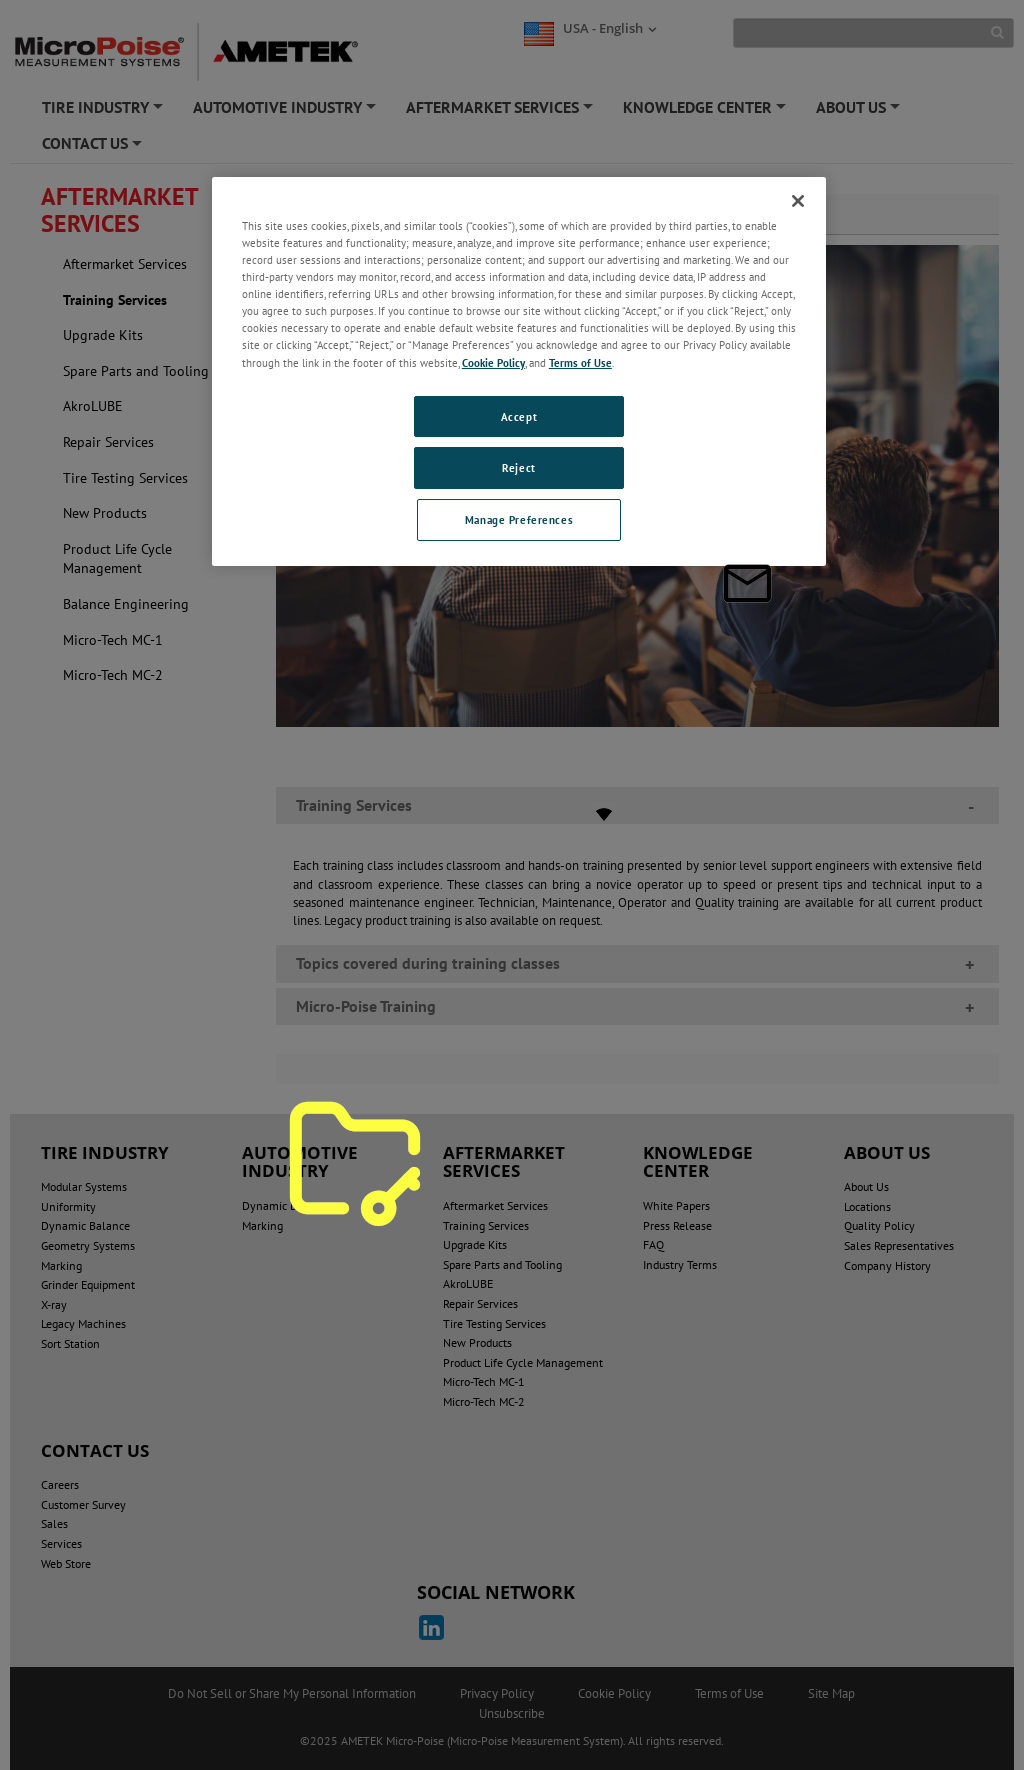  Describe the element at coordinates (355, 1161) in the screenshot. I see `access encrypted or password-protected folder` at that location.